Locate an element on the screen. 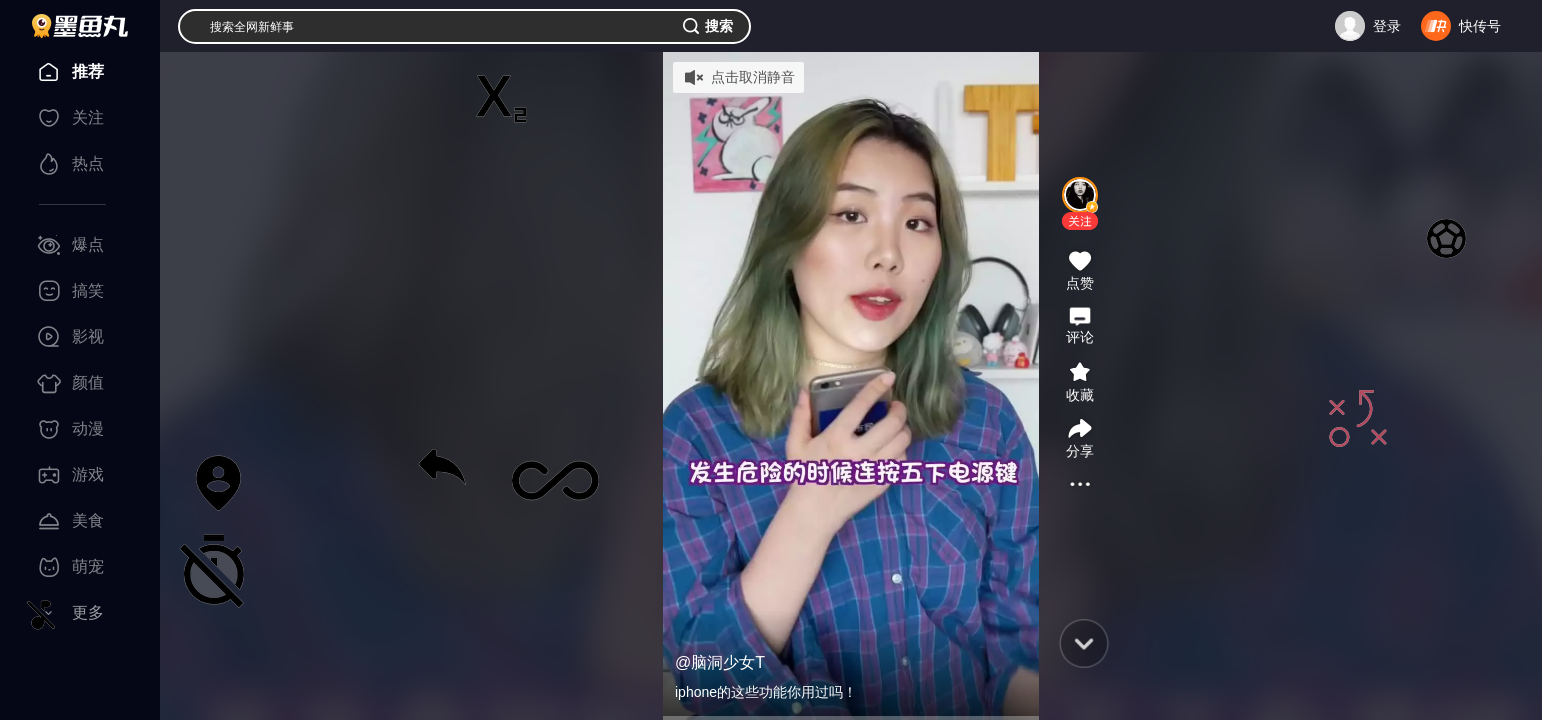  reply to a message is located at coordinates (442, 464).